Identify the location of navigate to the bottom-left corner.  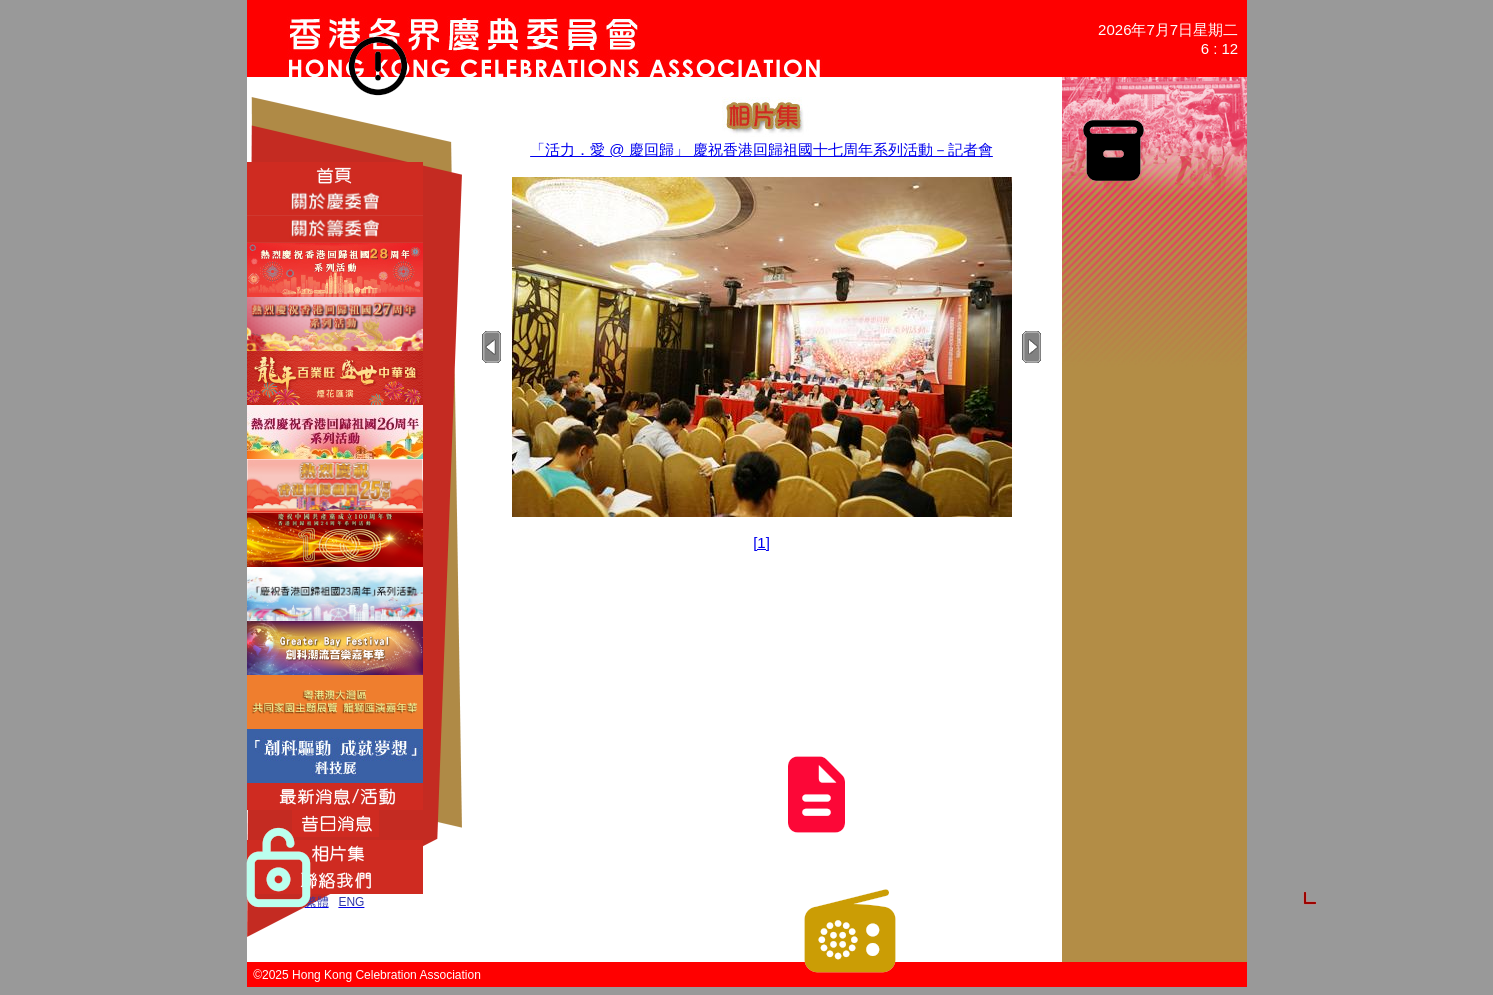
(1310, 898).